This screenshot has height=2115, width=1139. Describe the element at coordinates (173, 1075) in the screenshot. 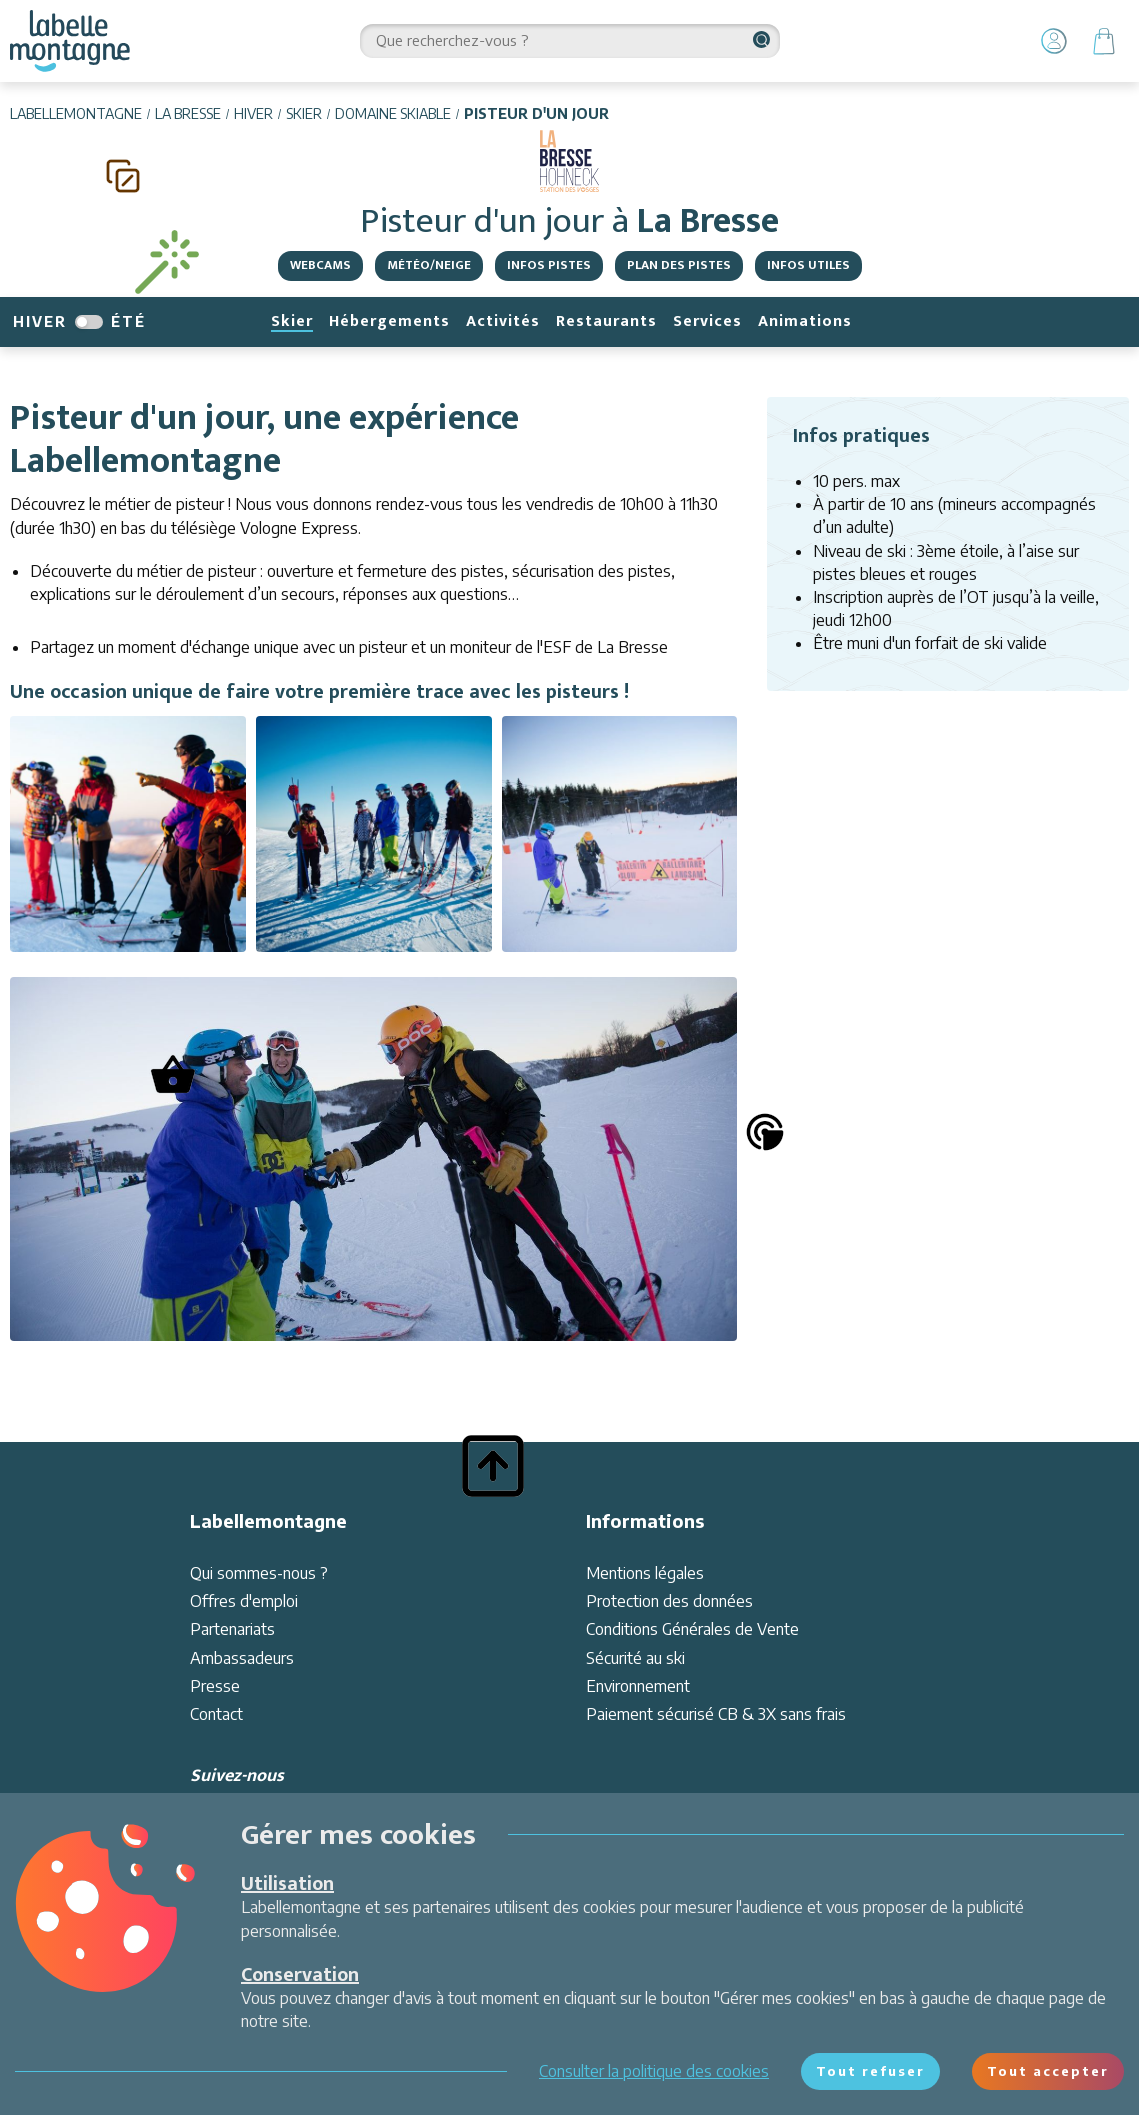

I see `view your shopping basket` at that location.